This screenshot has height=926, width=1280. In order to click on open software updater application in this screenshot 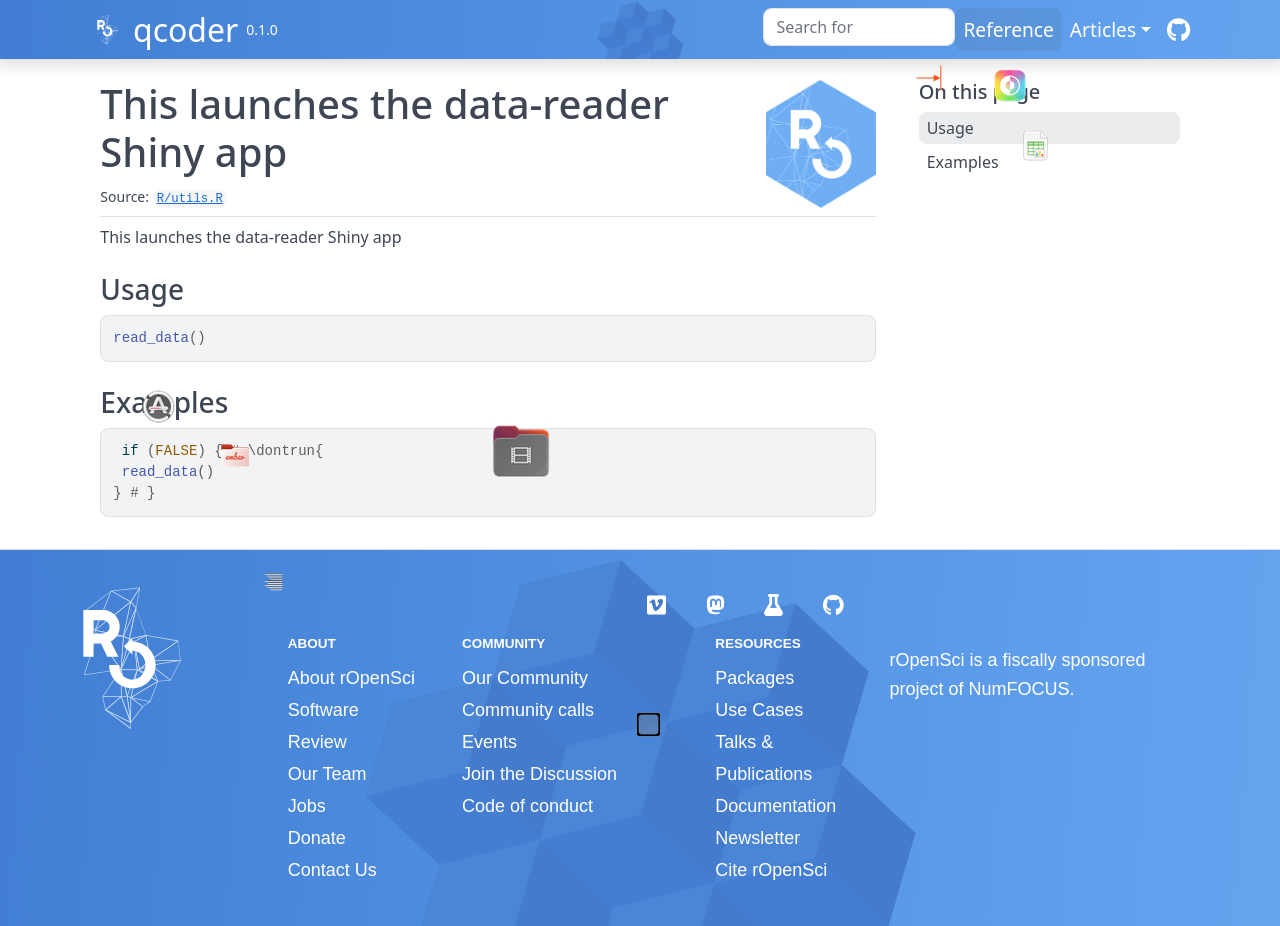, I will do `click(158, 406)`.